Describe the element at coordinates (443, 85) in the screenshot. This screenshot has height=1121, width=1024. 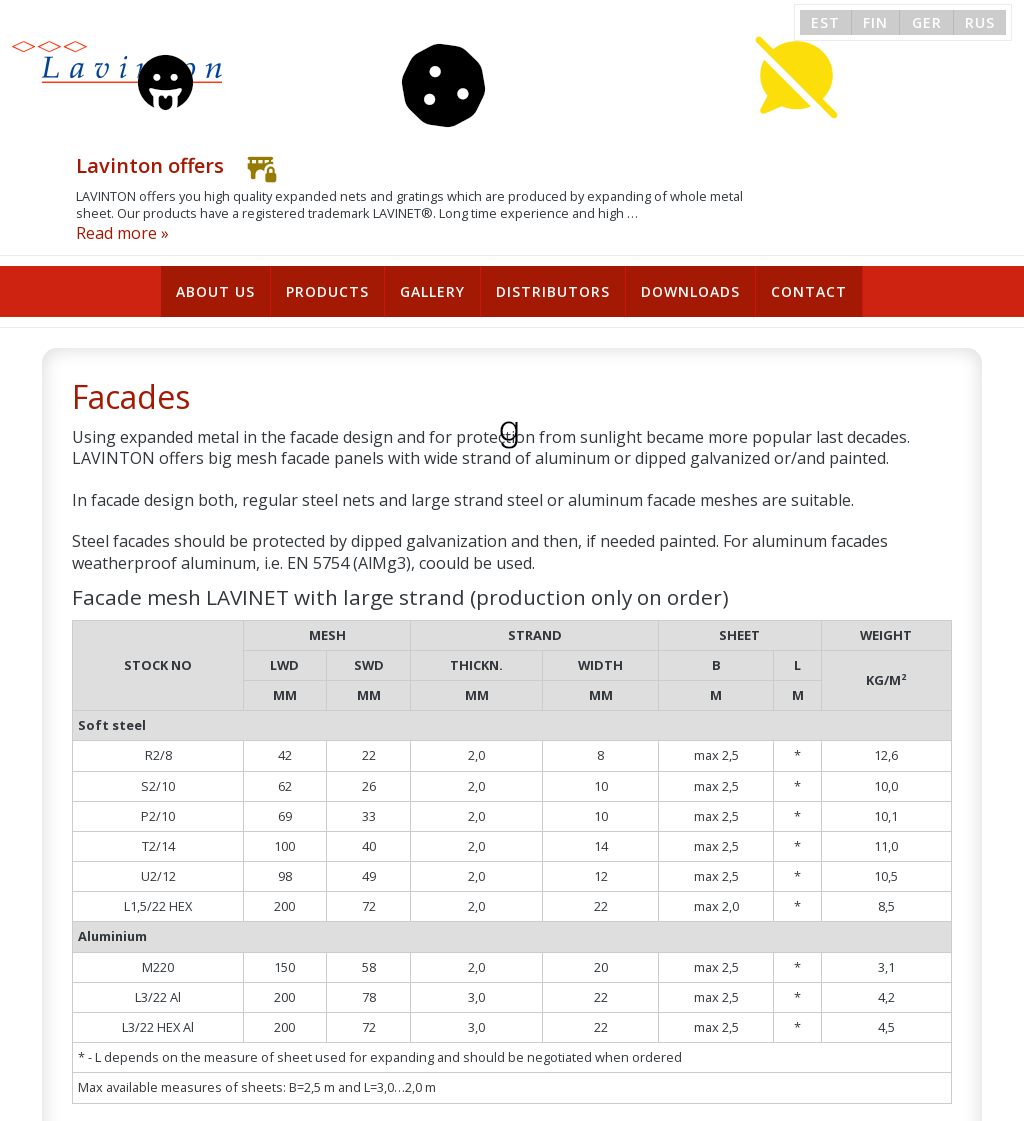
I see `manage cookie preferences` at that location.